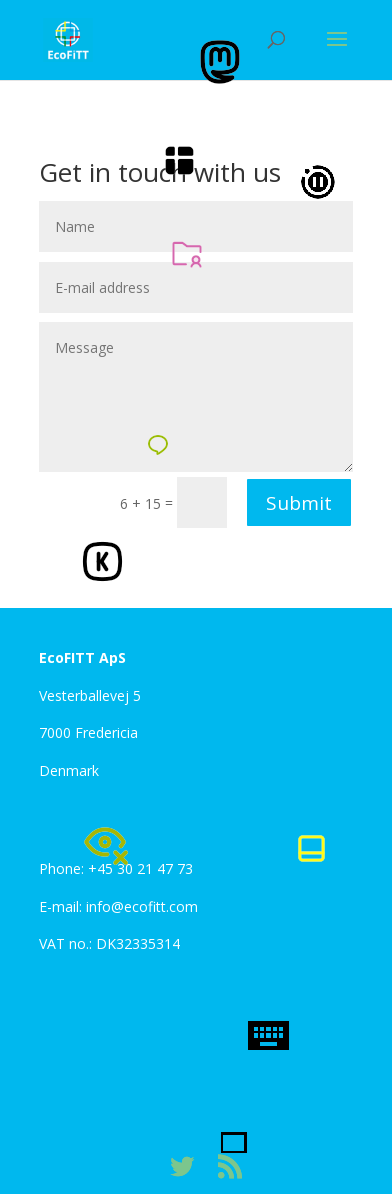  What do you see at coordinates (105, 842) in the screenshot?
I see `hide from view` at bounding box center [105, 842].